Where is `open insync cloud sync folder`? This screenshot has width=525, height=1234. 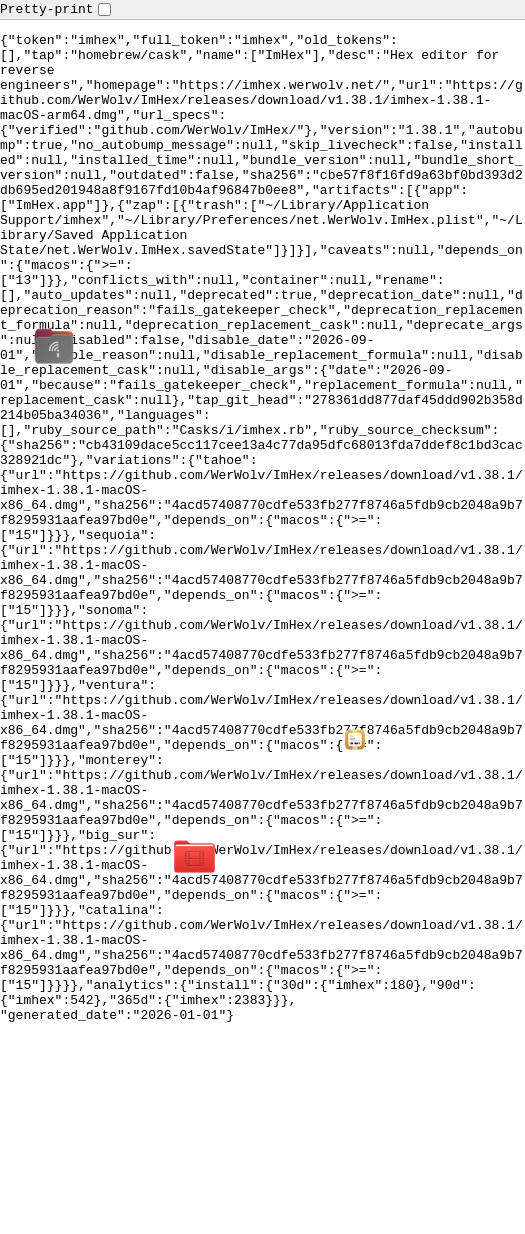 open insync cloud sync folder is located at coordinates (54, 346).